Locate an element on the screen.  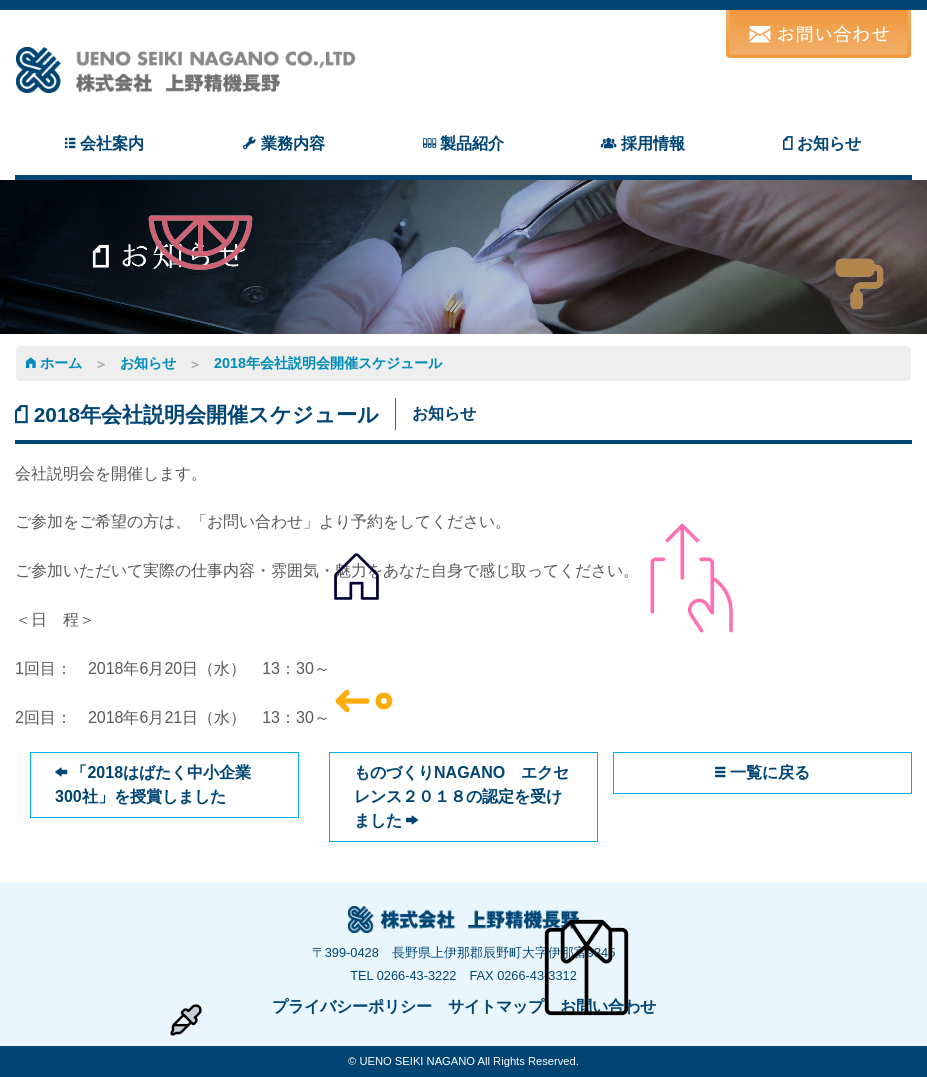
move item to the left is located at coordinates (364, 701).